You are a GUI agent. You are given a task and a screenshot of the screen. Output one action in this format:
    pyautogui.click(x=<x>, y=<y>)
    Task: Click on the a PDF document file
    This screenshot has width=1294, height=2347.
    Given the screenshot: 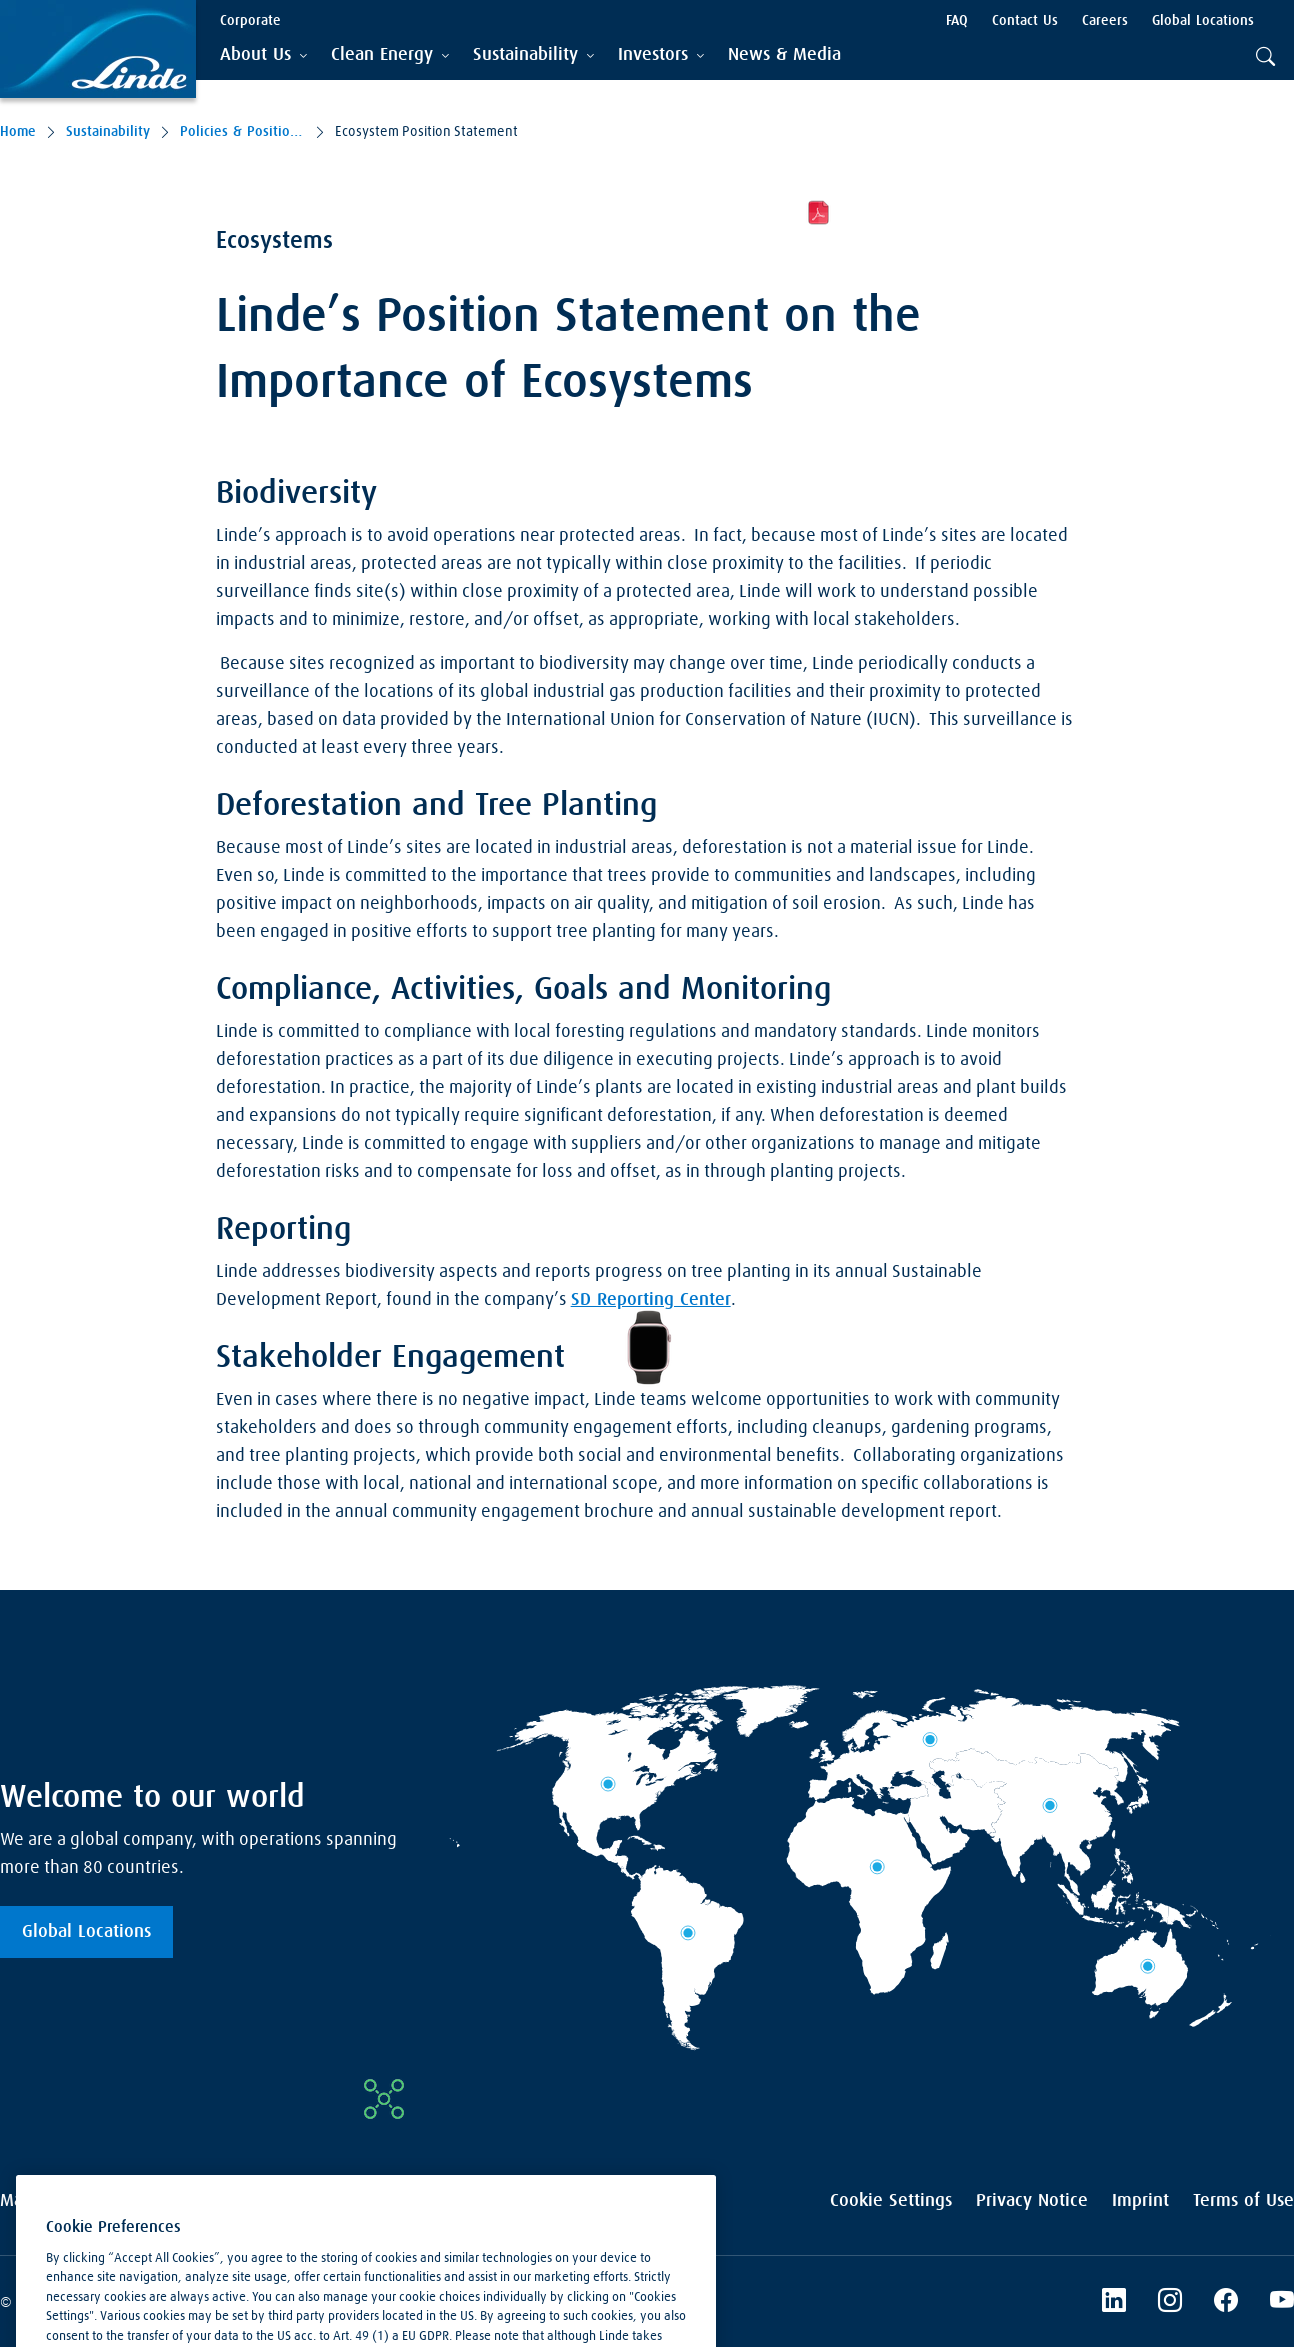 What is the action you would take?
    pyautogui.click(x=818, y=212)
    